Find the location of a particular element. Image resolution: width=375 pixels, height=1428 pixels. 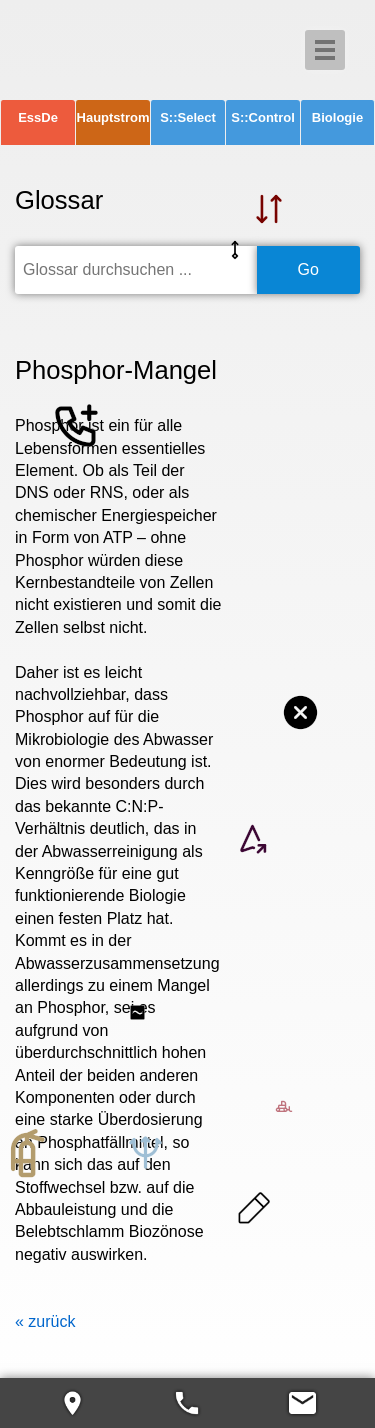

fire safety equipment indicator is located at coordinates (25, 1153).